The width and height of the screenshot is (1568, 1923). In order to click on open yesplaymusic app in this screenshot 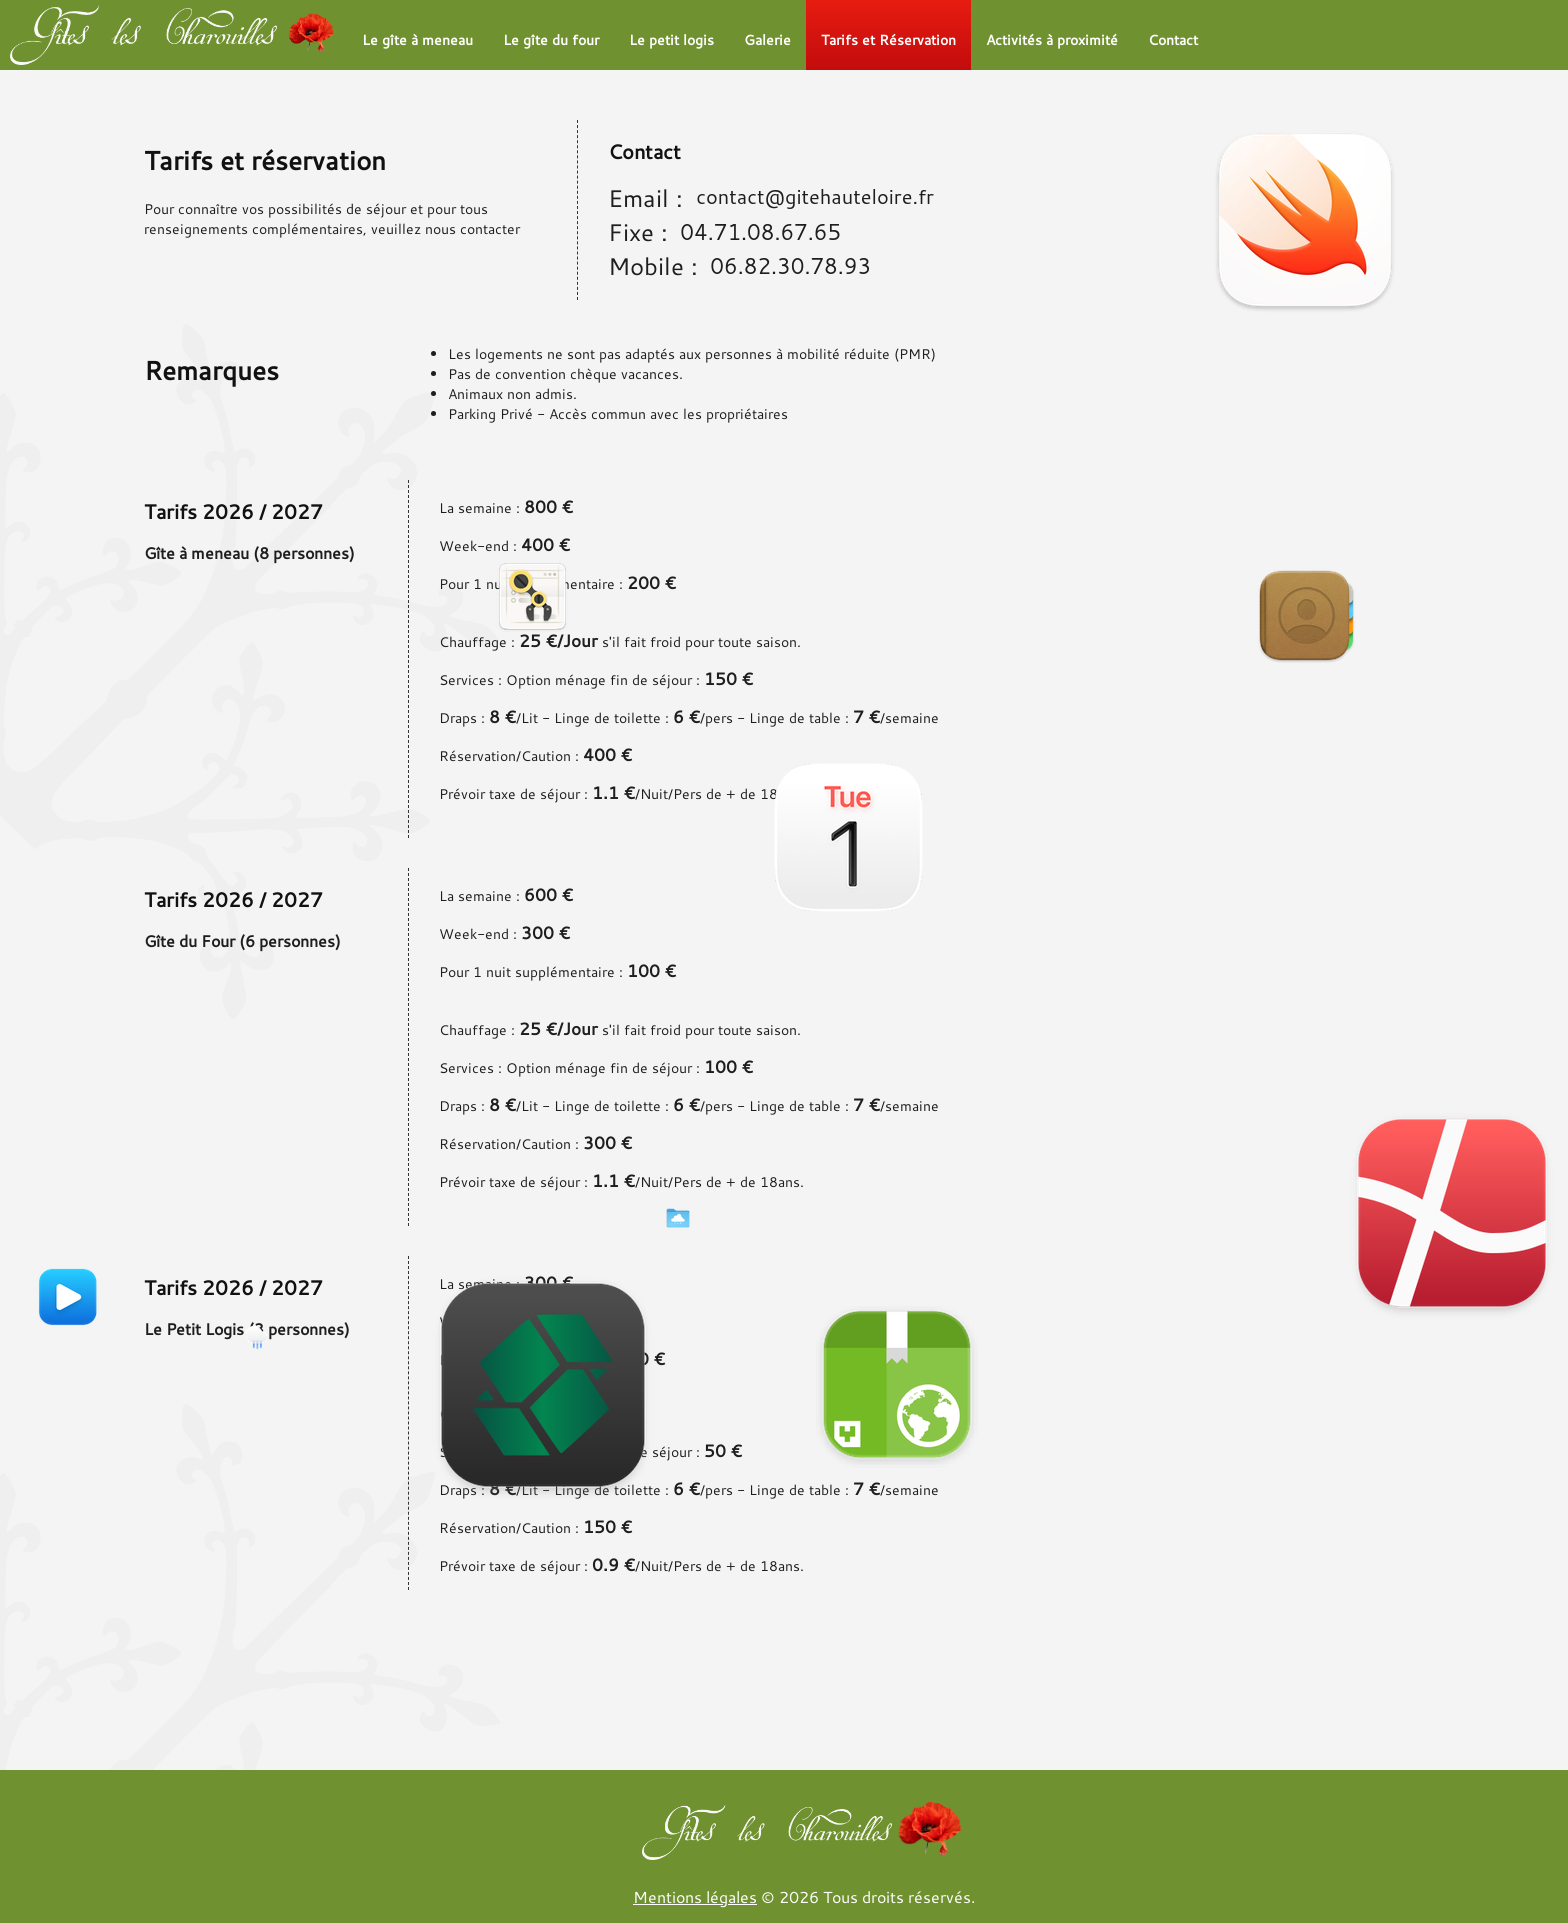, I will do `click(67, 1297)`.